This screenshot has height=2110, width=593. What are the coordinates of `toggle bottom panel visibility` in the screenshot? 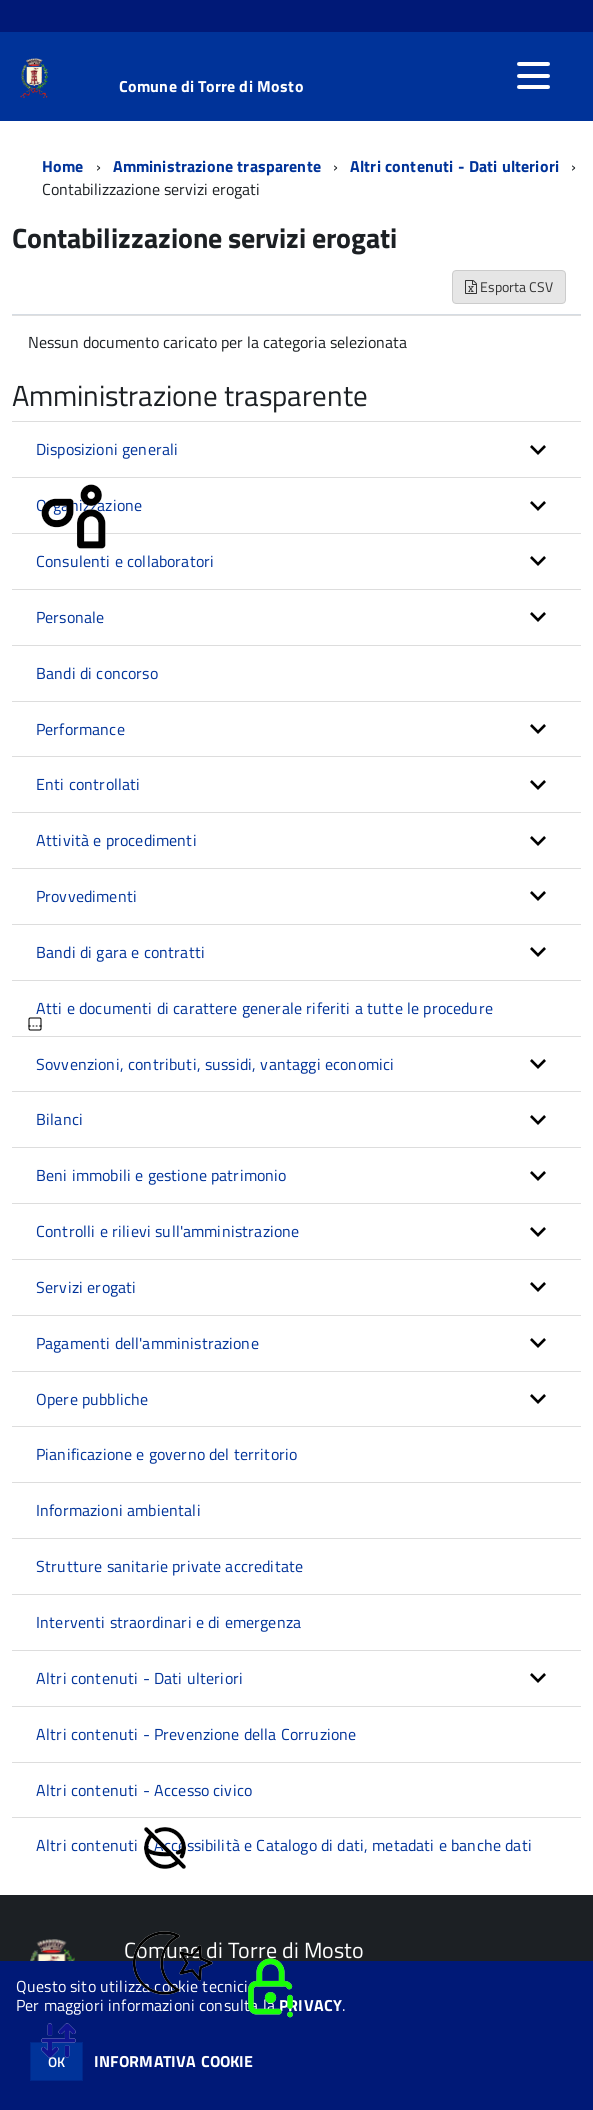 It's located at (35, 1024).